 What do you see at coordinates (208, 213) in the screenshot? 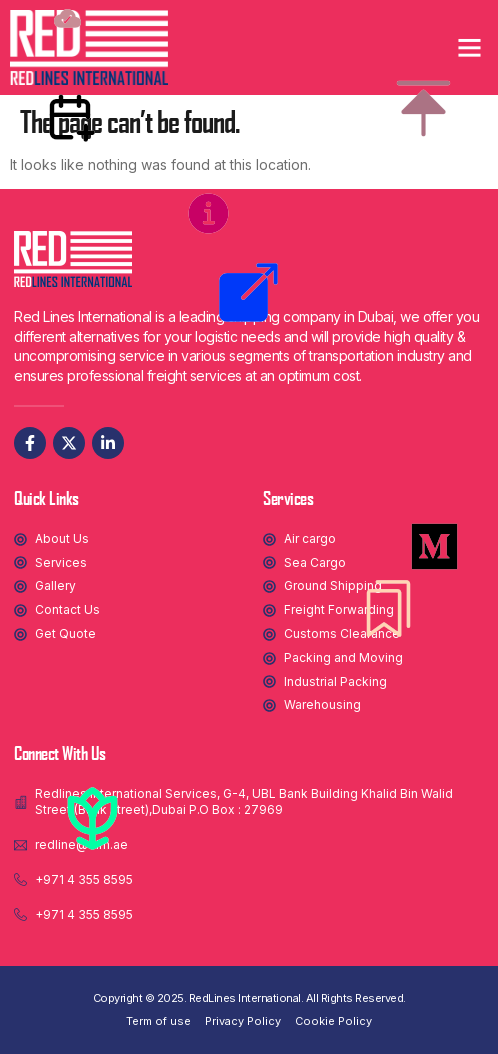
I see `view more information or details` at bounding box center [208, 213].